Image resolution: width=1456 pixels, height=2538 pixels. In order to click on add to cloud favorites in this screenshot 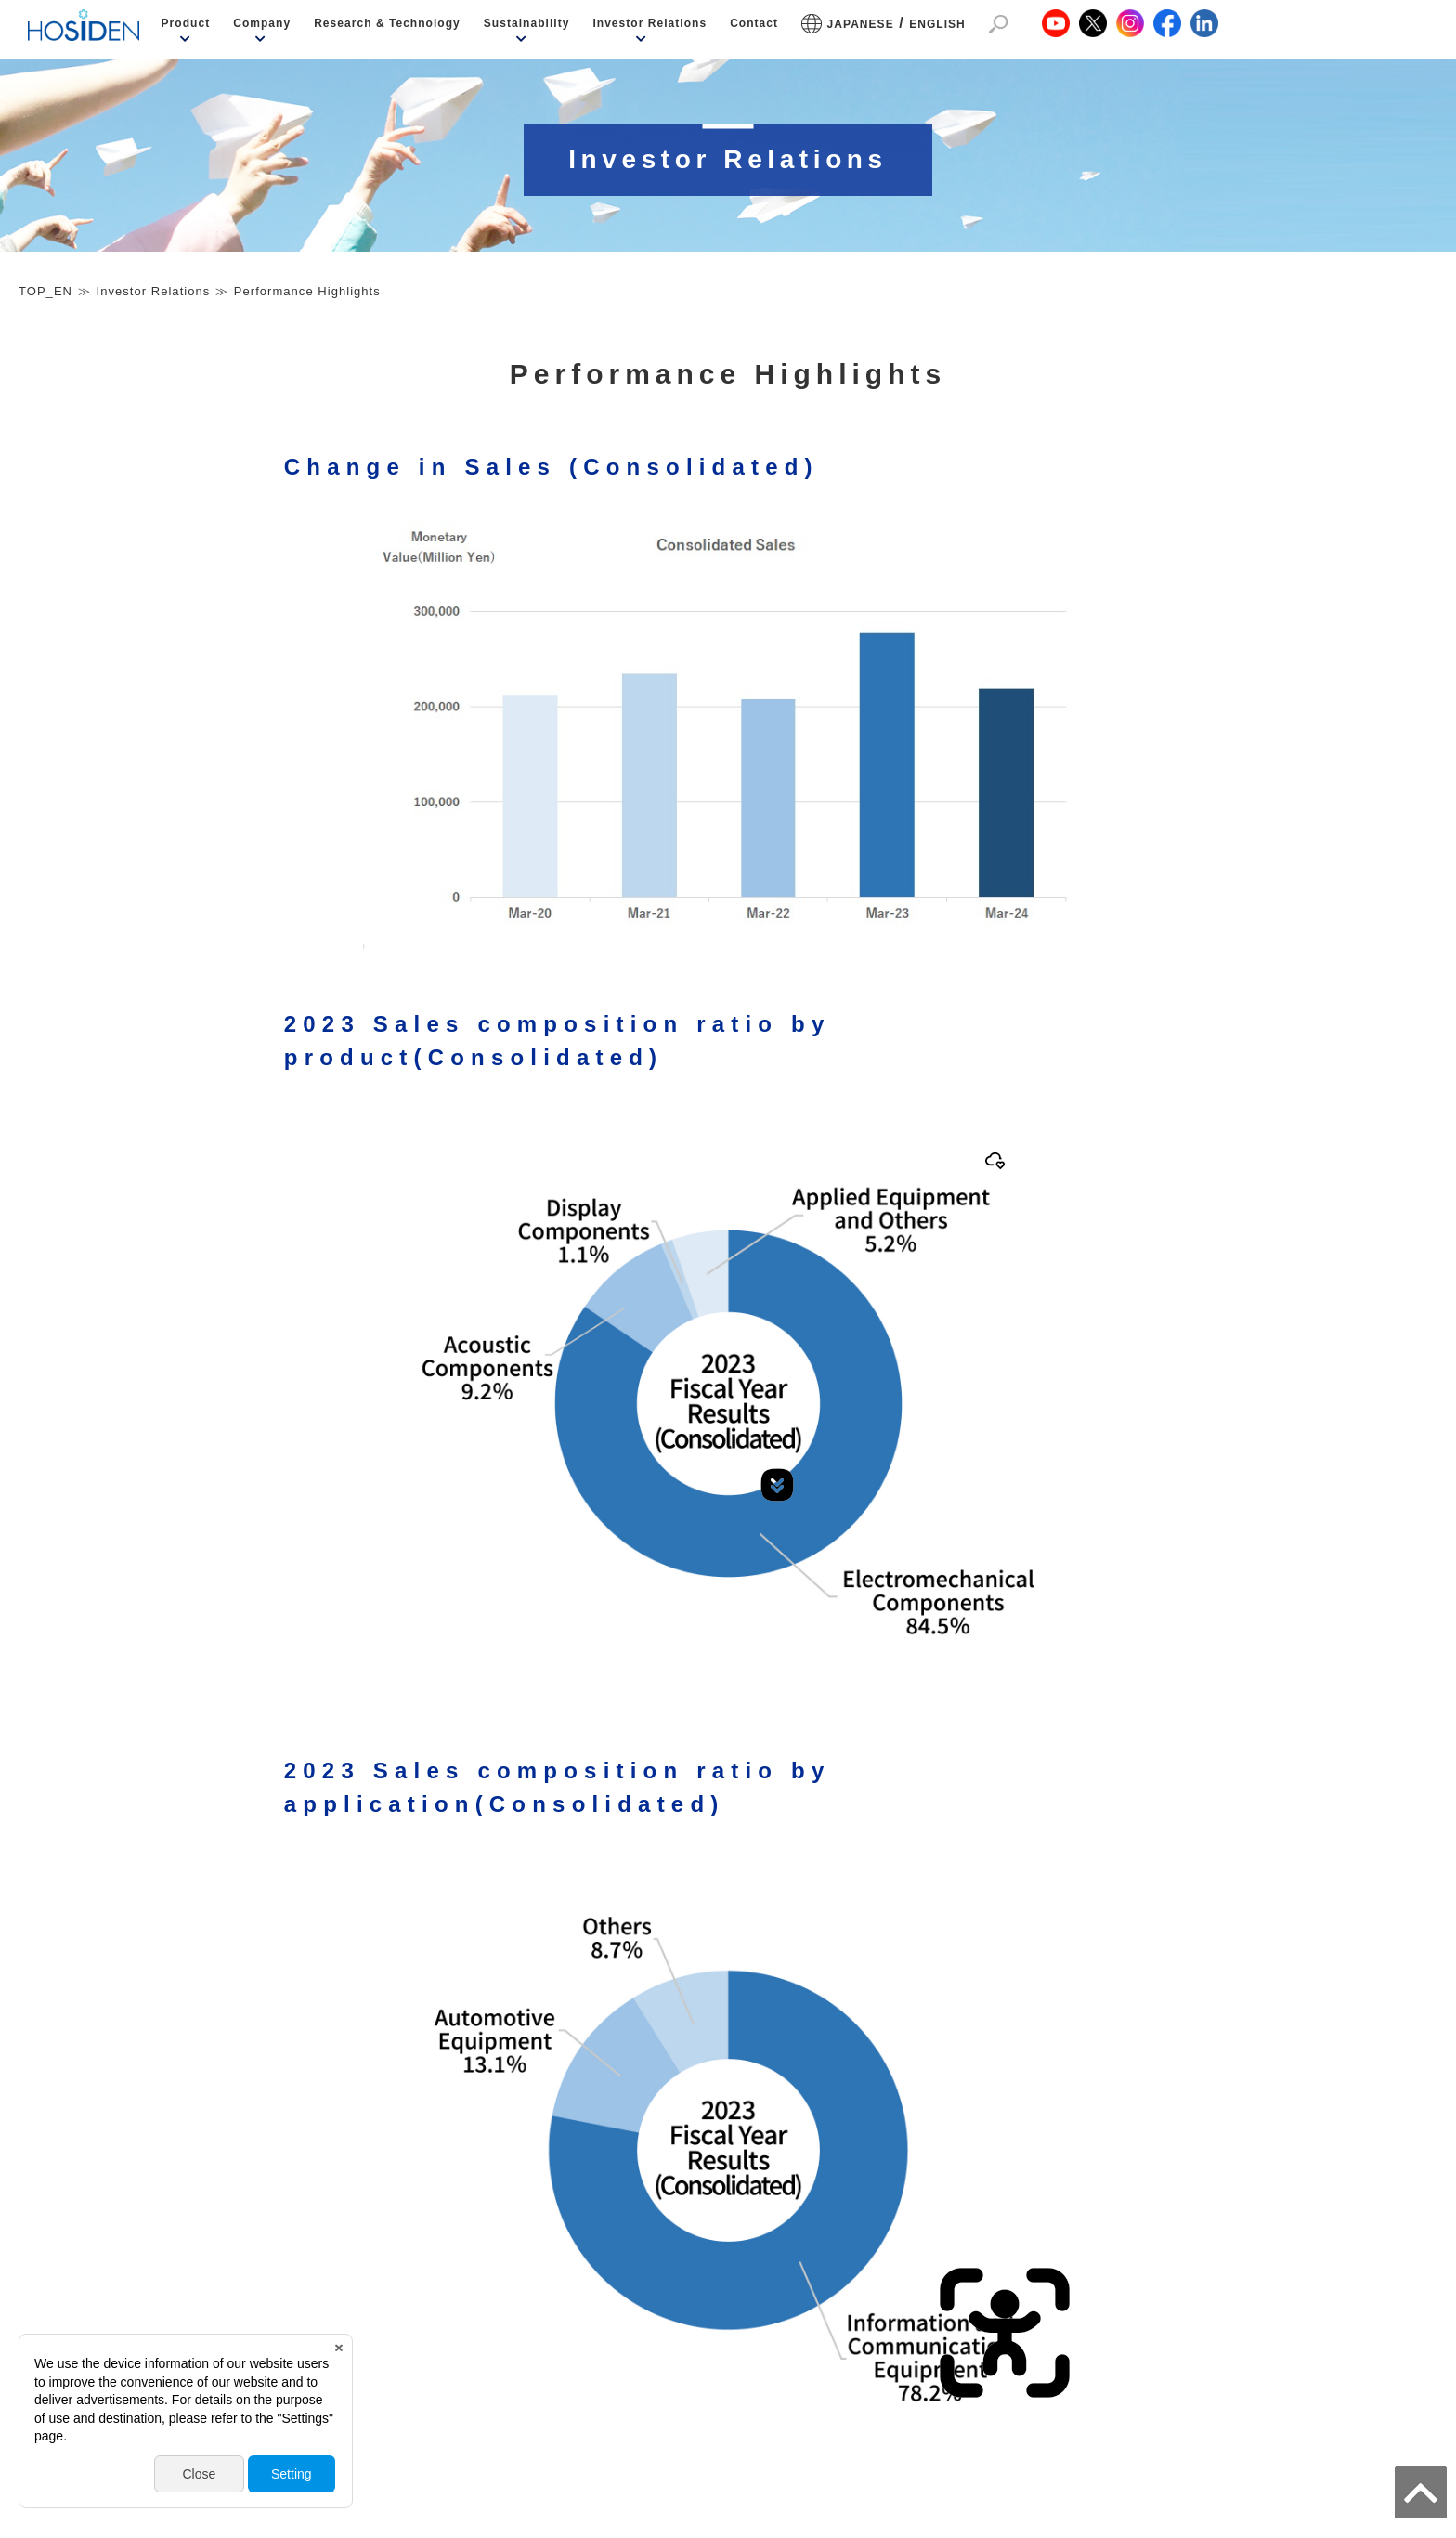, I will do `click(994, 1159)`.